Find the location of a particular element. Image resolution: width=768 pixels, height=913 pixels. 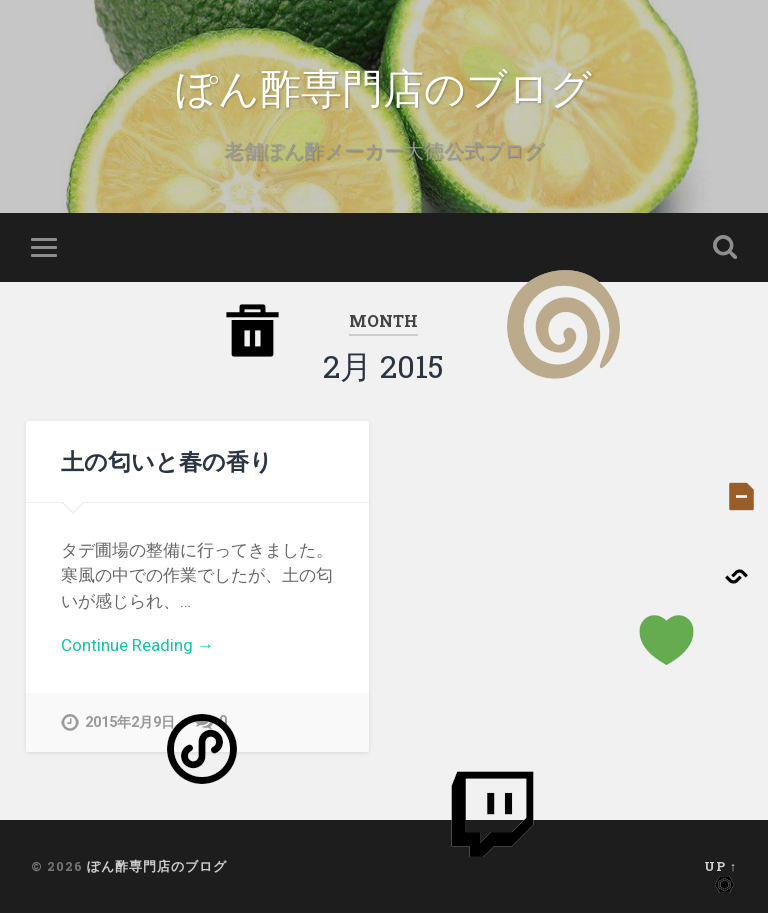

reduce or compress file size is located at coordinates (741, 496).